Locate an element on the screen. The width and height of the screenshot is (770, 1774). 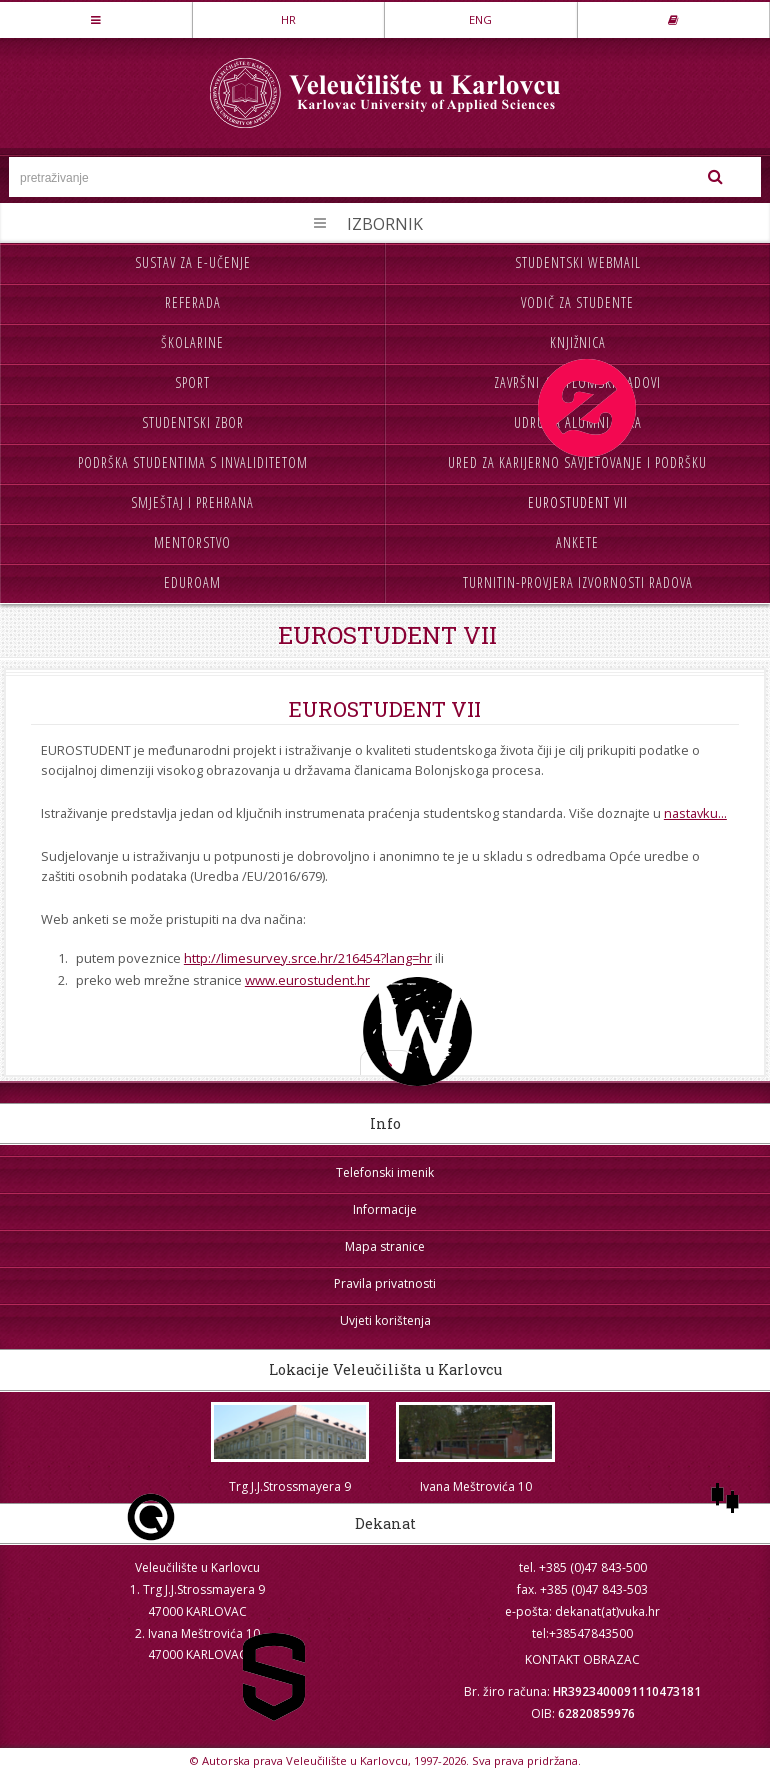
symphony messaging platform logo is located at coordinates (274, 1677).